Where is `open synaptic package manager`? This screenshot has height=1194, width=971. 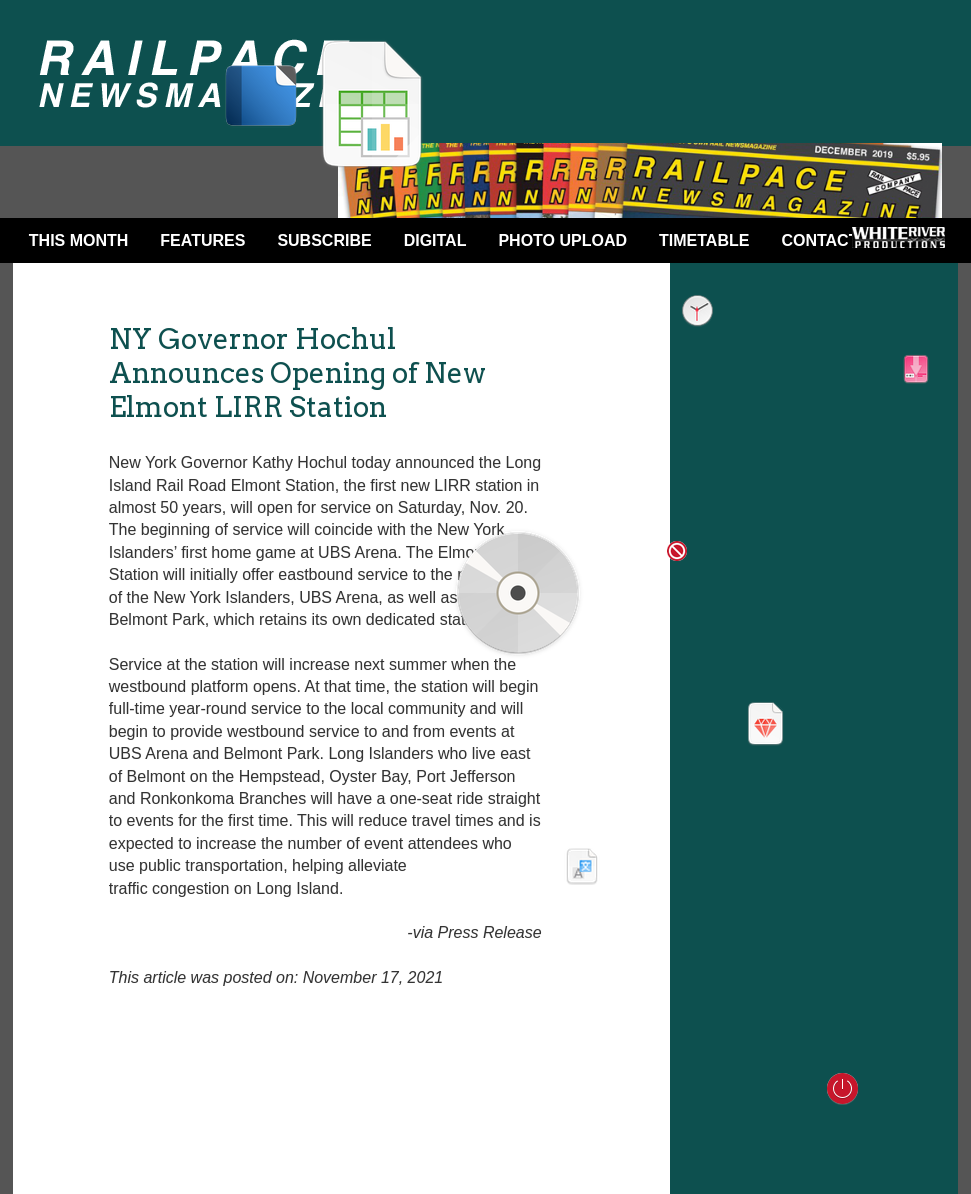 open synaptic package manager is located at coordinates (916, 369).